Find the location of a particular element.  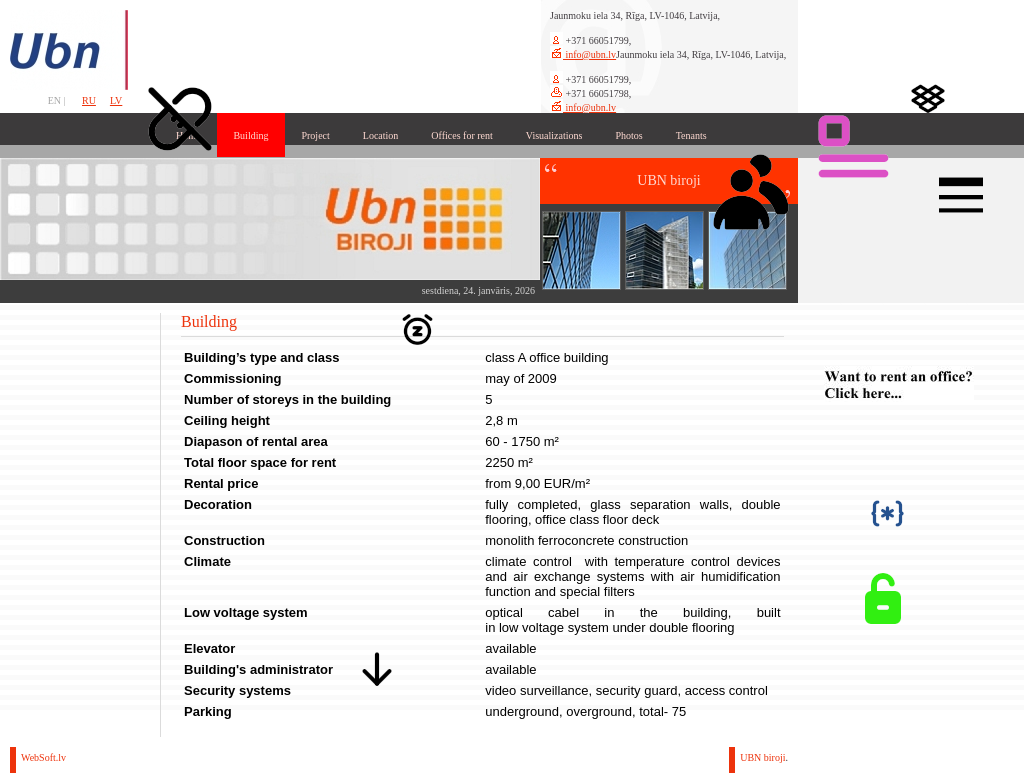

unlock a secured item or feature is located at coordinates (883, 600).